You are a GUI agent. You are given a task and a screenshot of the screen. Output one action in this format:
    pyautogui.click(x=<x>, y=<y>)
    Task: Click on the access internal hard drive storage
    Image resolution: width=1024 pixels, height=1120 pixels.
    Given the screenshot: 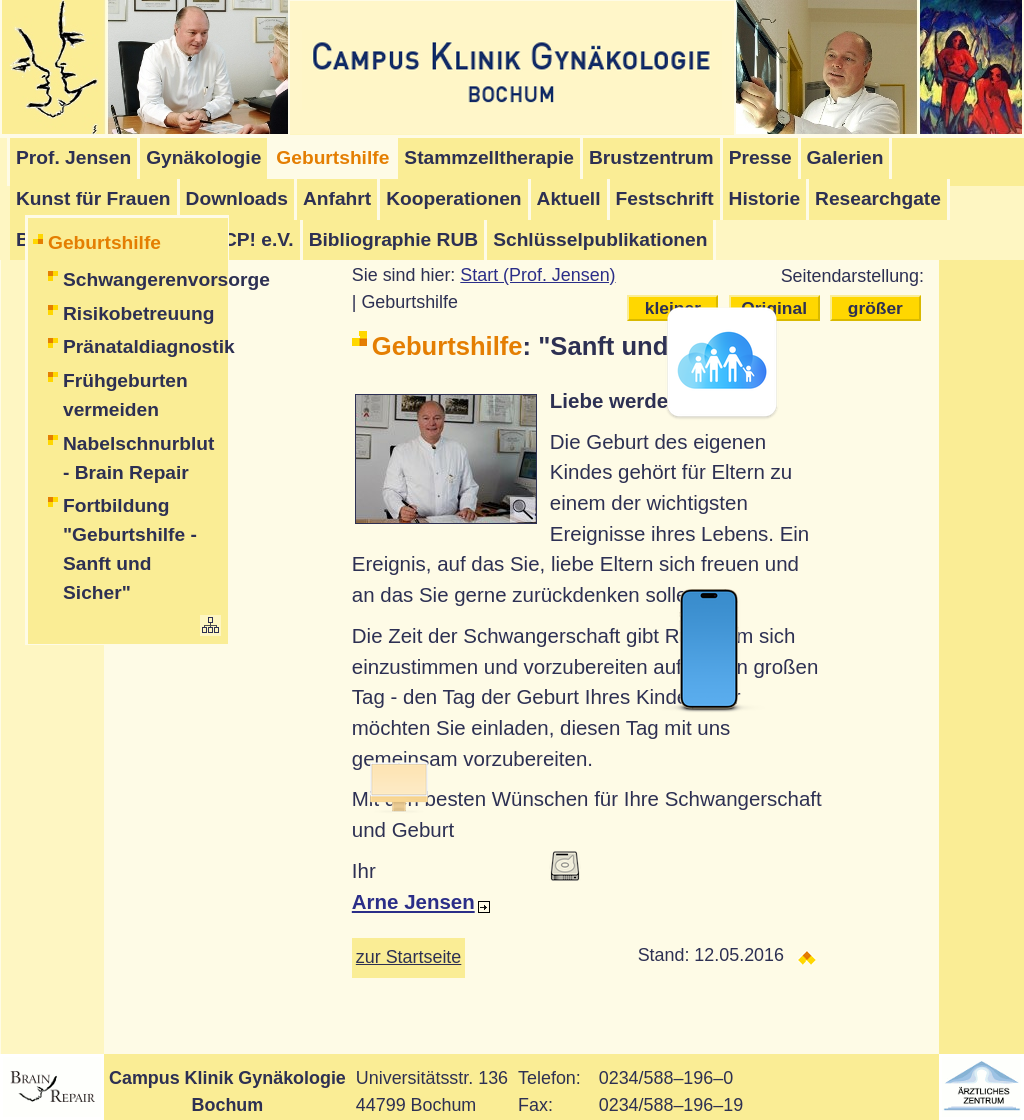 What is the action you would take?
    pyautogui.click(x=565, y=866)
    